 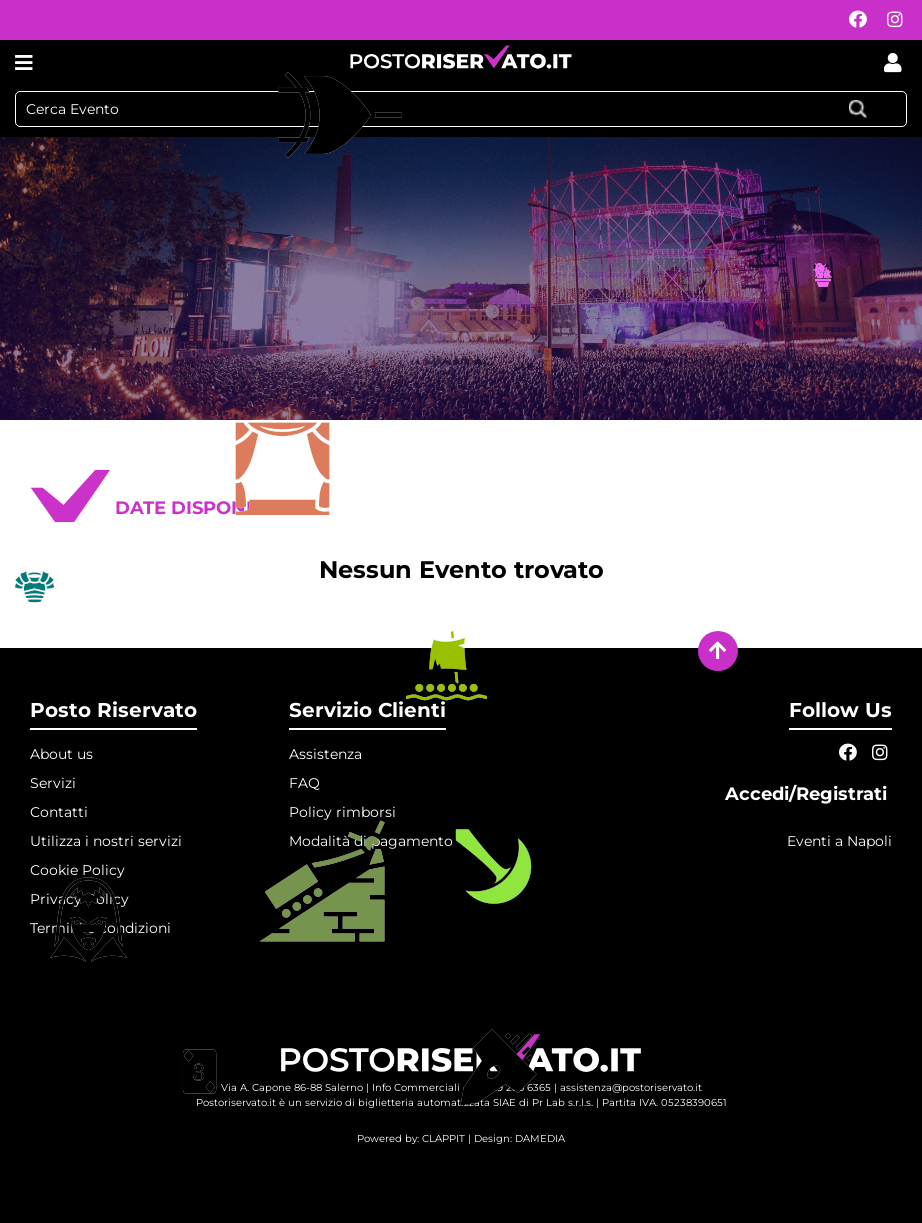 I want to click on water transportation or rafting activity, so click(x=446, y=665).